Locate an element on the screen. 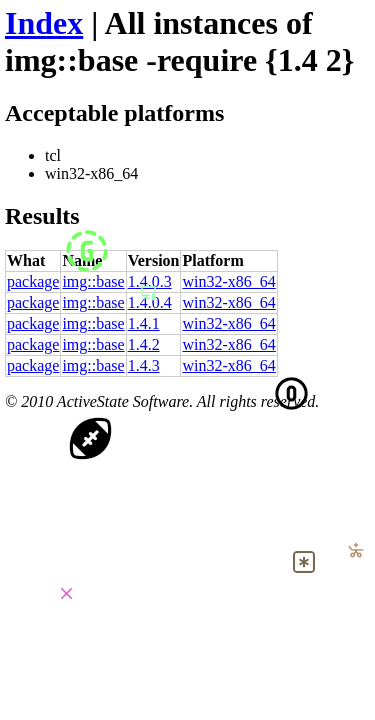 The width and height of the screenshot is (375, 720). indicates a pending or in-progress Google connection is located at coordinates (87, 251).